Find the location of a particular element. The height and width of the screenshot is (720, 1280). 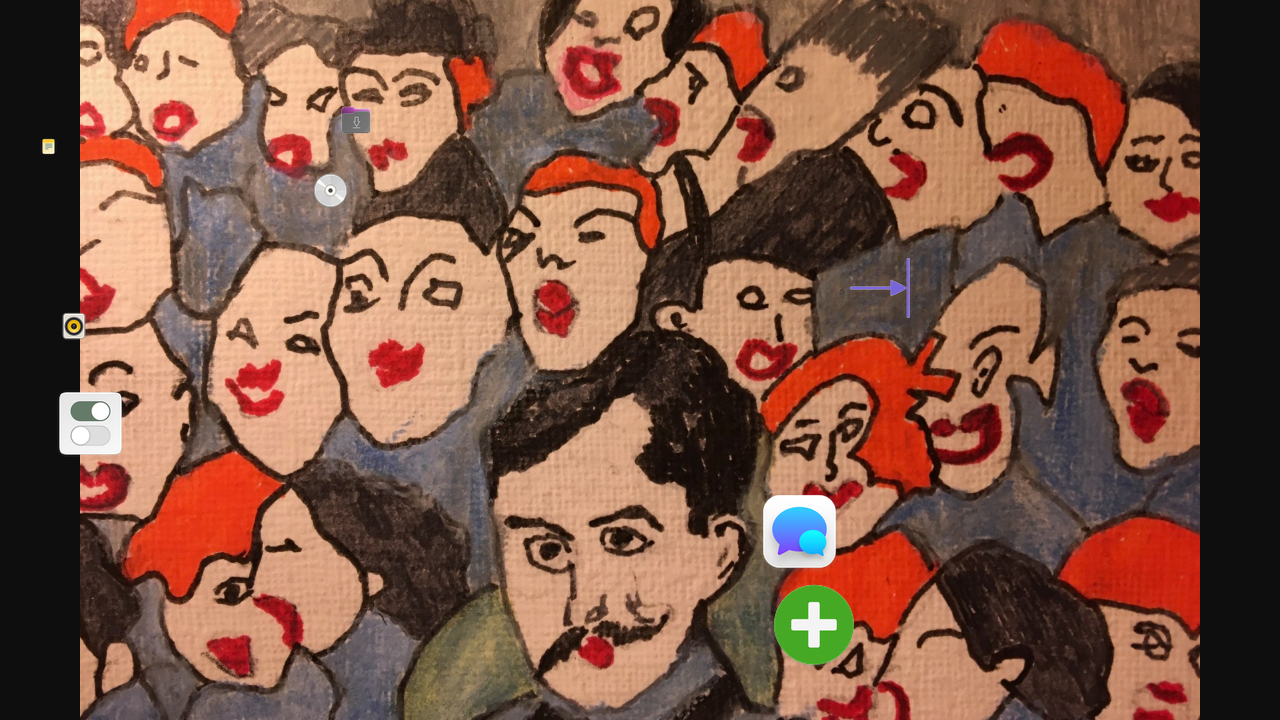

go to the last item in a list or sequence is located at coordinates (880, 288).